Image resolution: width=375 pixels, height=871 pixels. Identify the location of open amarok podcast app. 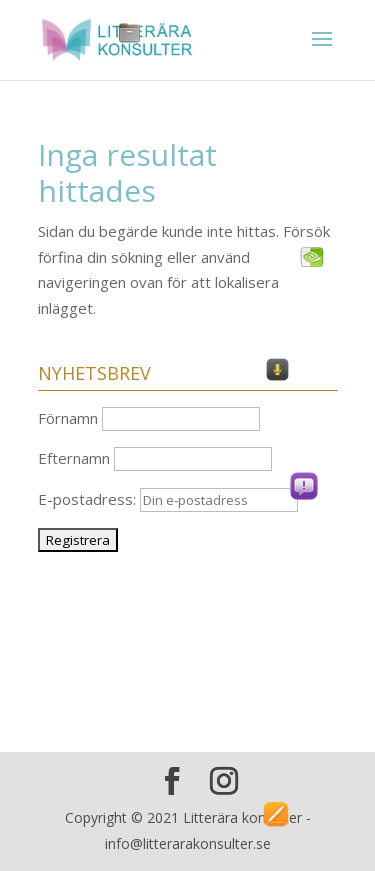
(277, 369).